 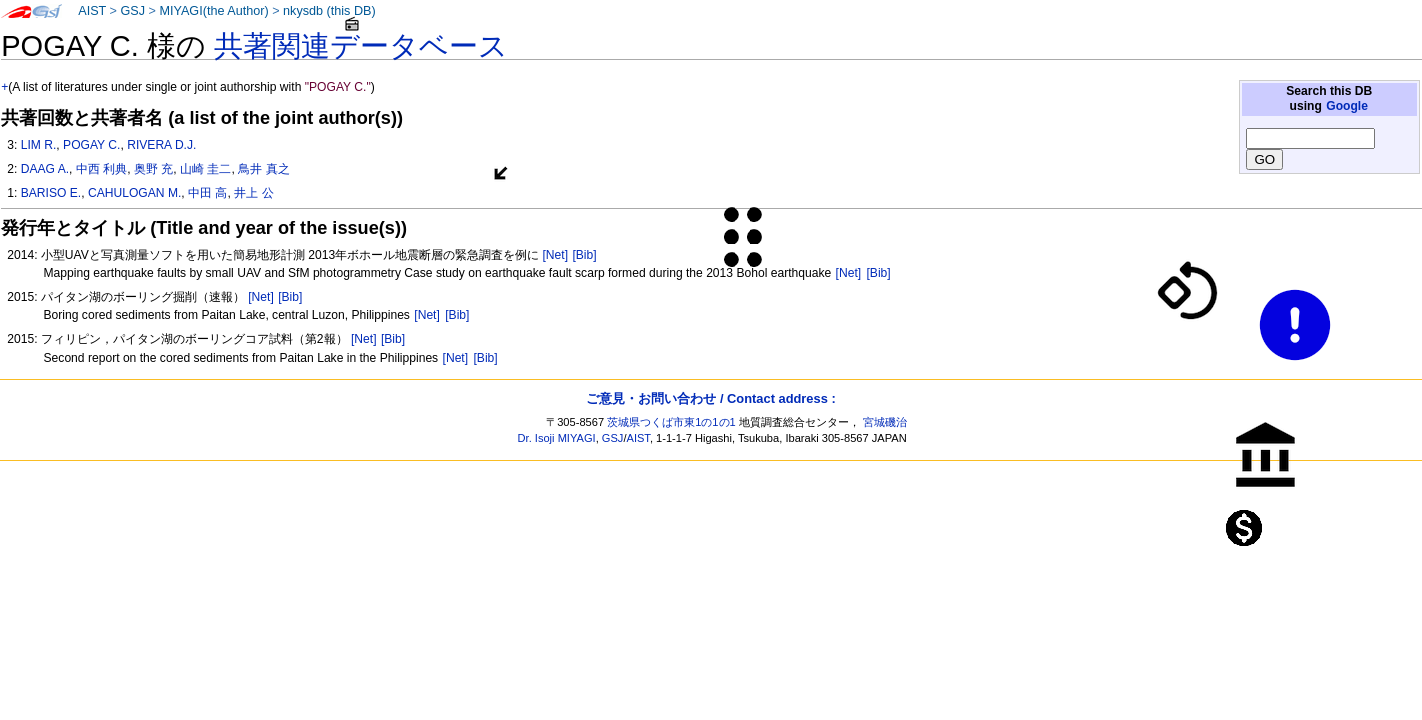 I want to click on transit entry or exit point on a map, so click(x=501, y=173).